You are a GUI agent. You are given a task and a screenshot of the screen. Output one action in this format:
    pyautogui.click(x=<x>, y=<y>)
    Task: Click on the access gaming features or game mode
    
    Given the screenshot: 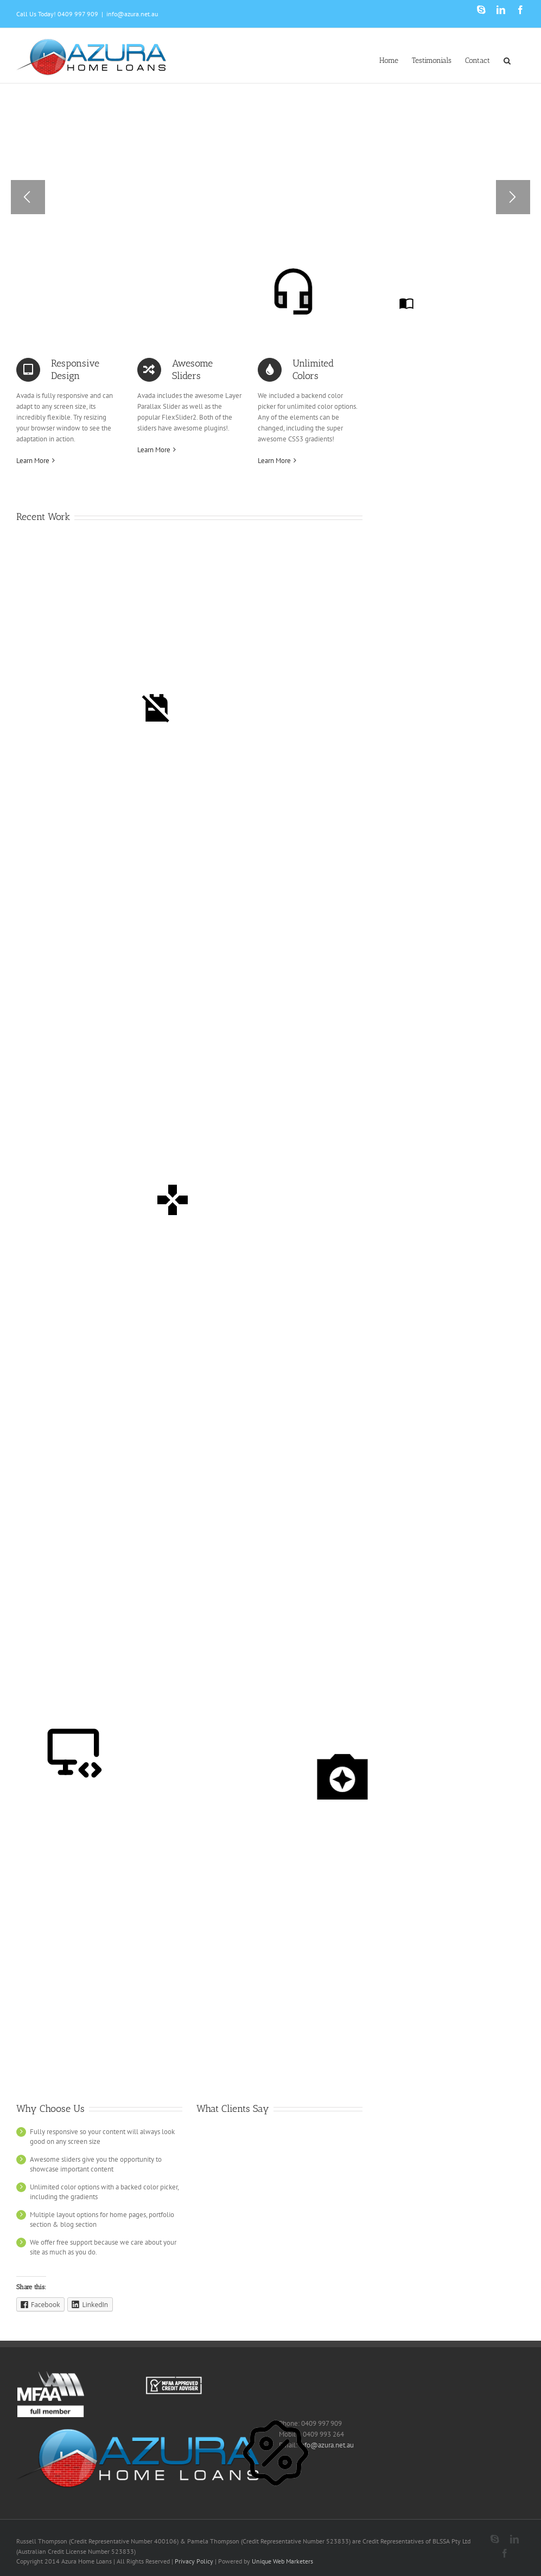 What is the action you would take?
    pyautogui.click(x=173, y=1200)
    